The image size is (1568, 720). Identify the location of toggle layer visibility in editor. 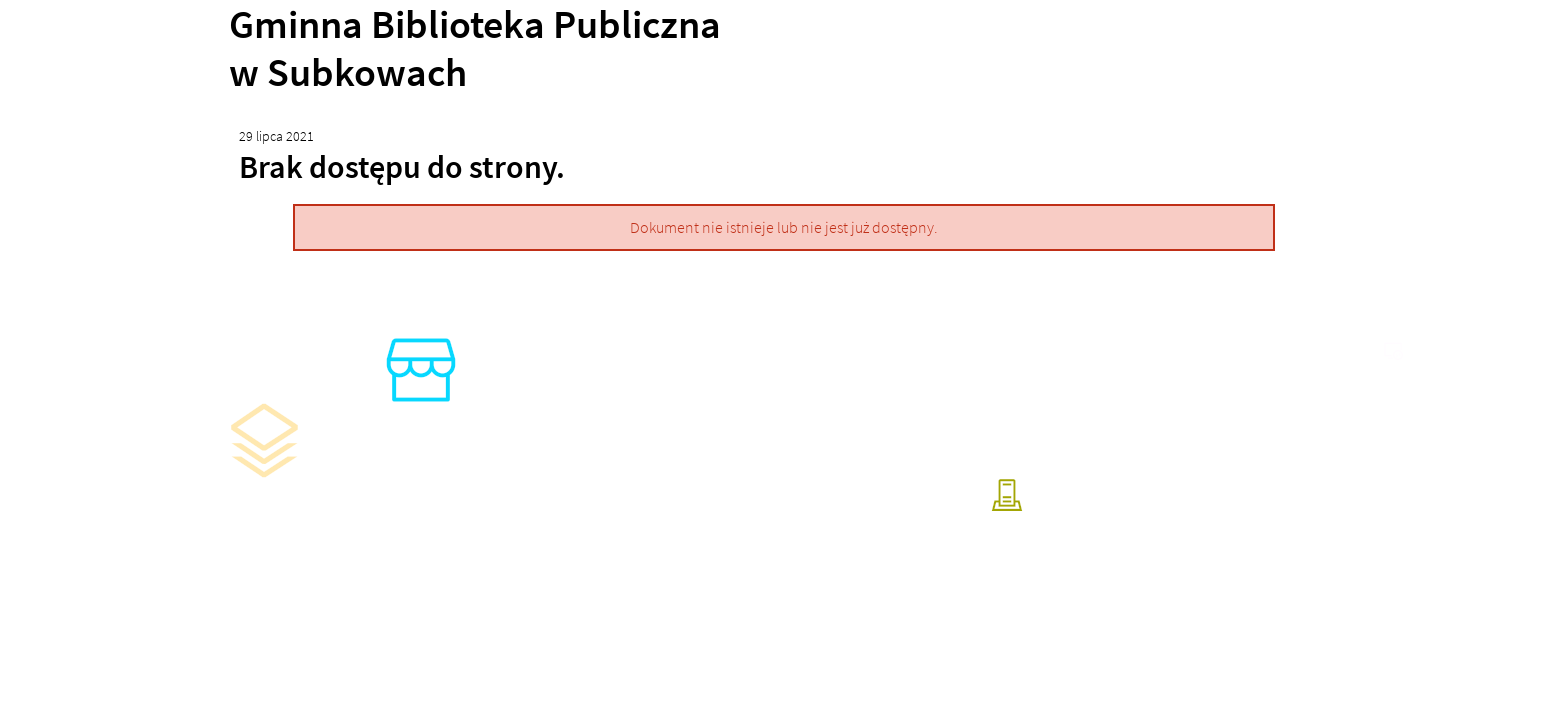
(264, 440).